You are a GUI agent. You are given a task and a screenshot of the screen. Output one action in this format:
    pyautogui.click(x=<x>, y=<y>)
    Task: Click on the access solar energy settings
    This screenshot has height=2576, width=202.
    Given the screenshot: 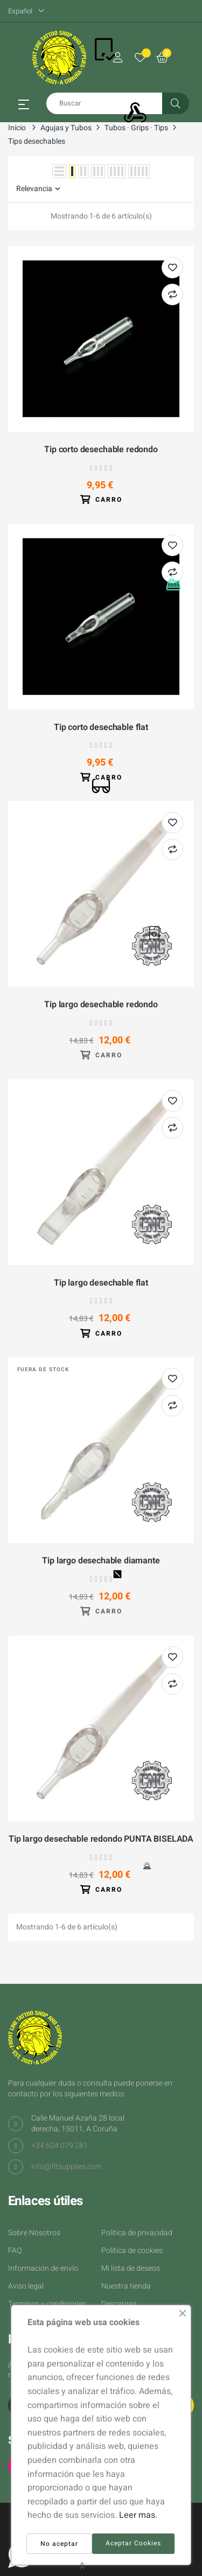 What is the action you would take?
    pyautogui.click(x=147, y=1866)
    